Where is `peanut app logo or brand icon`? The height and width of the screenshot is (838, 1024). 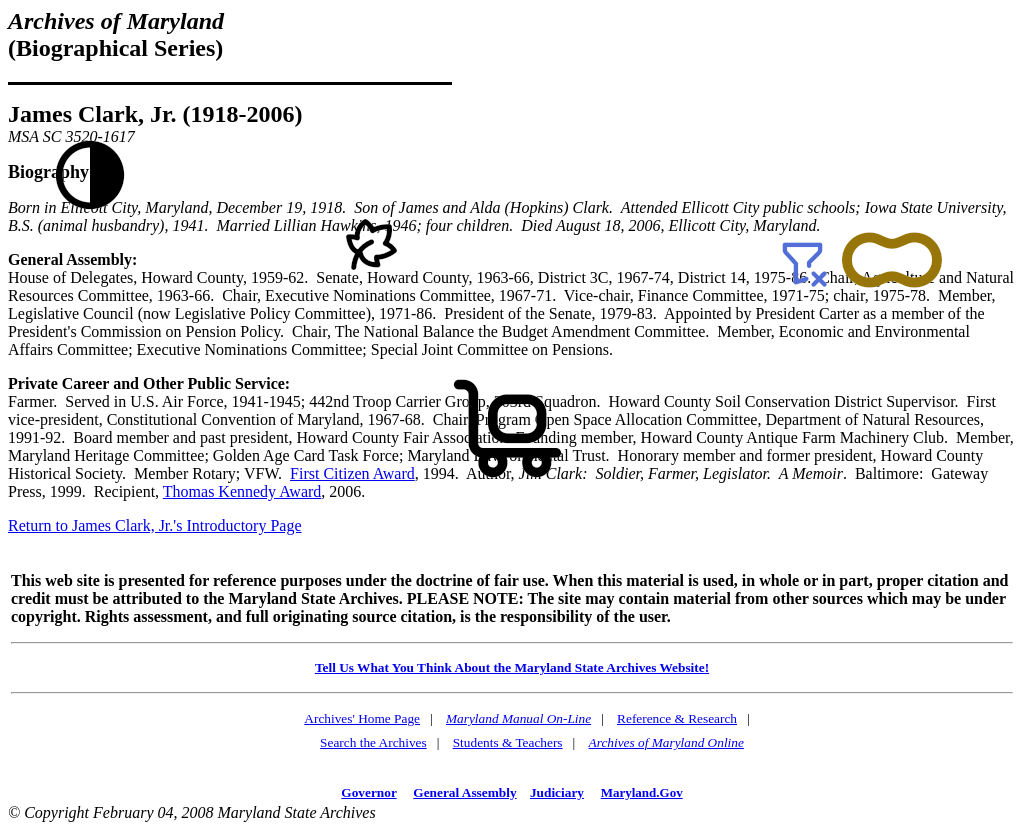 peanut app logo or brand icon is located at coordinates (892, 260).